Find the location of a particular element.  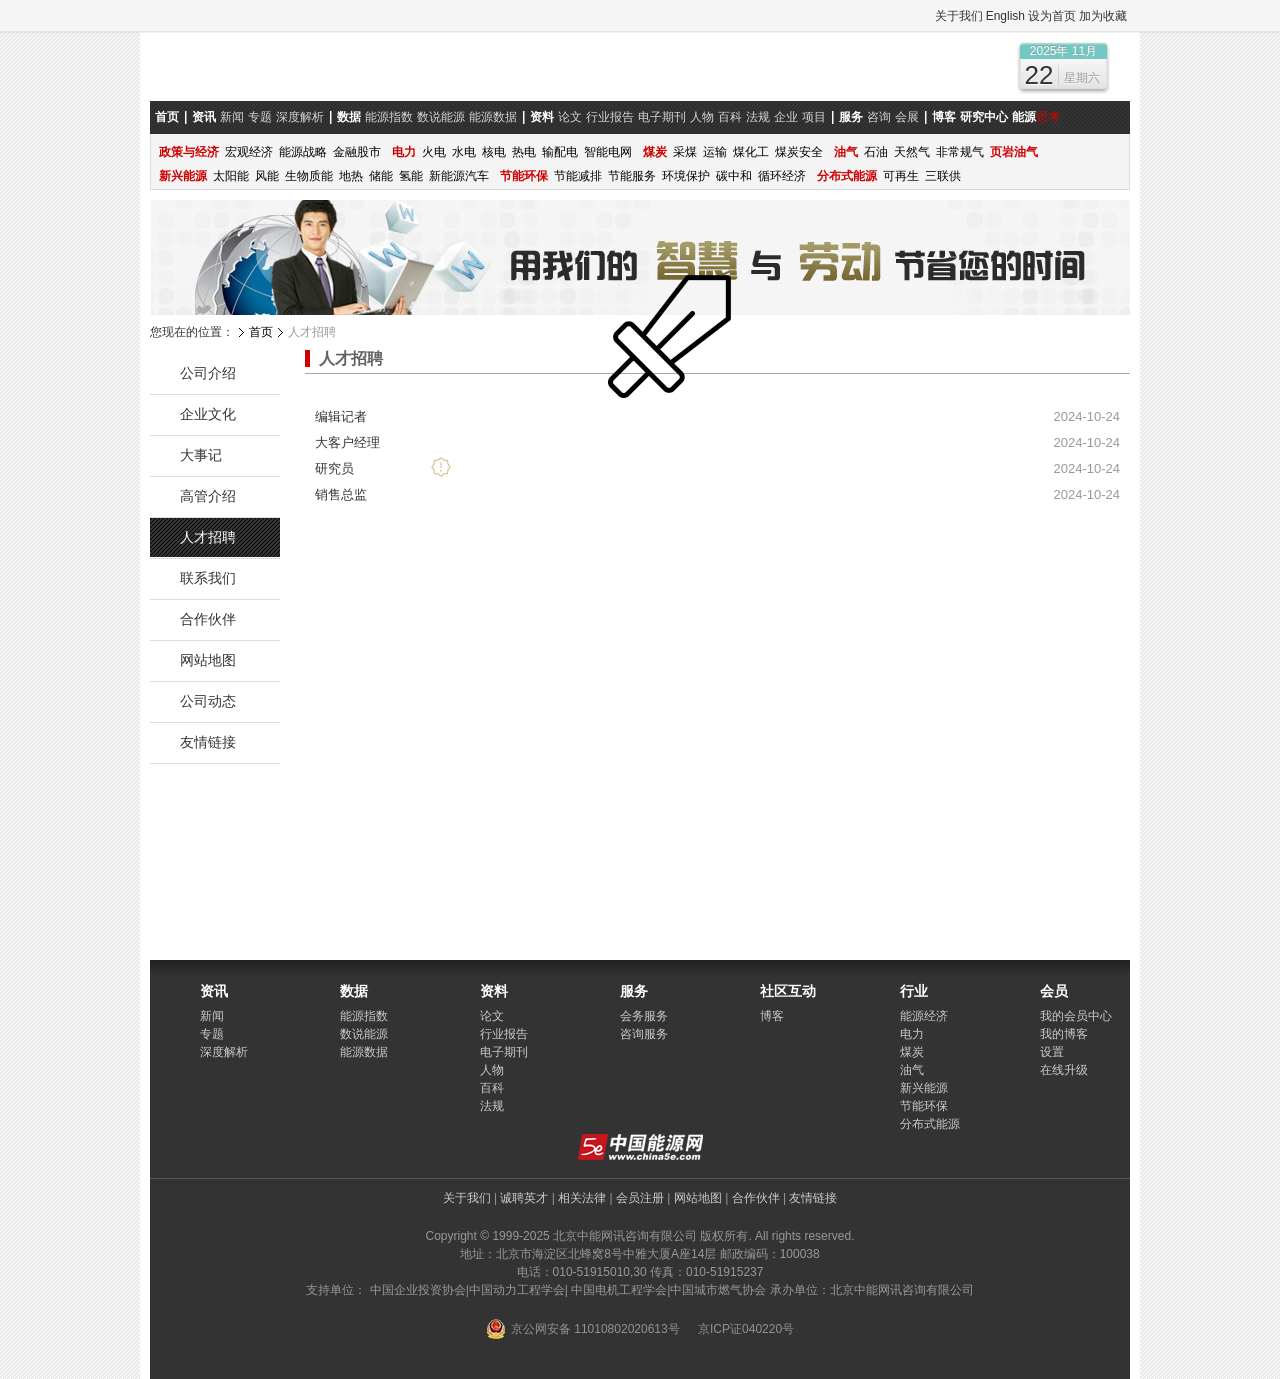

indicates a warning or alert requiring attention is located at coordinates (441, 467).